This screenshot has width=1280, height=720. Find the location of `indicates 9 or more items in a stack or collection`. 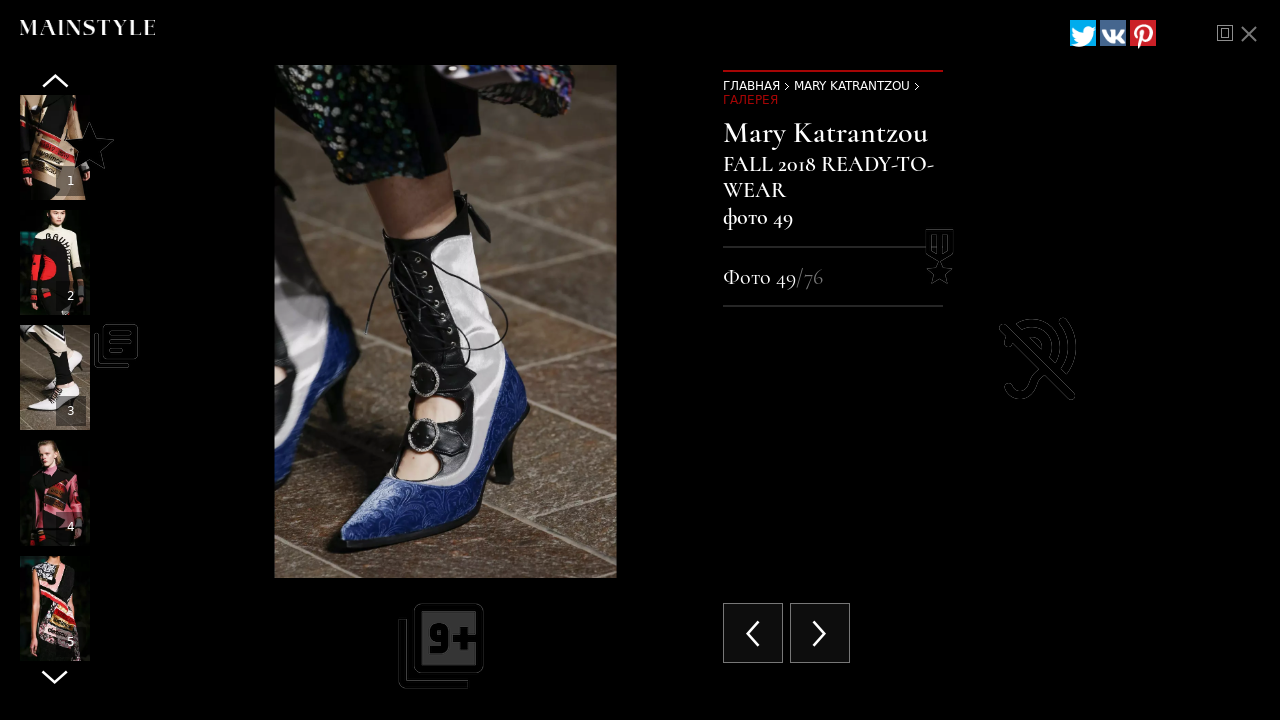

indicates 9 or more items in a stack or collection is located at coordinates (441, 646).